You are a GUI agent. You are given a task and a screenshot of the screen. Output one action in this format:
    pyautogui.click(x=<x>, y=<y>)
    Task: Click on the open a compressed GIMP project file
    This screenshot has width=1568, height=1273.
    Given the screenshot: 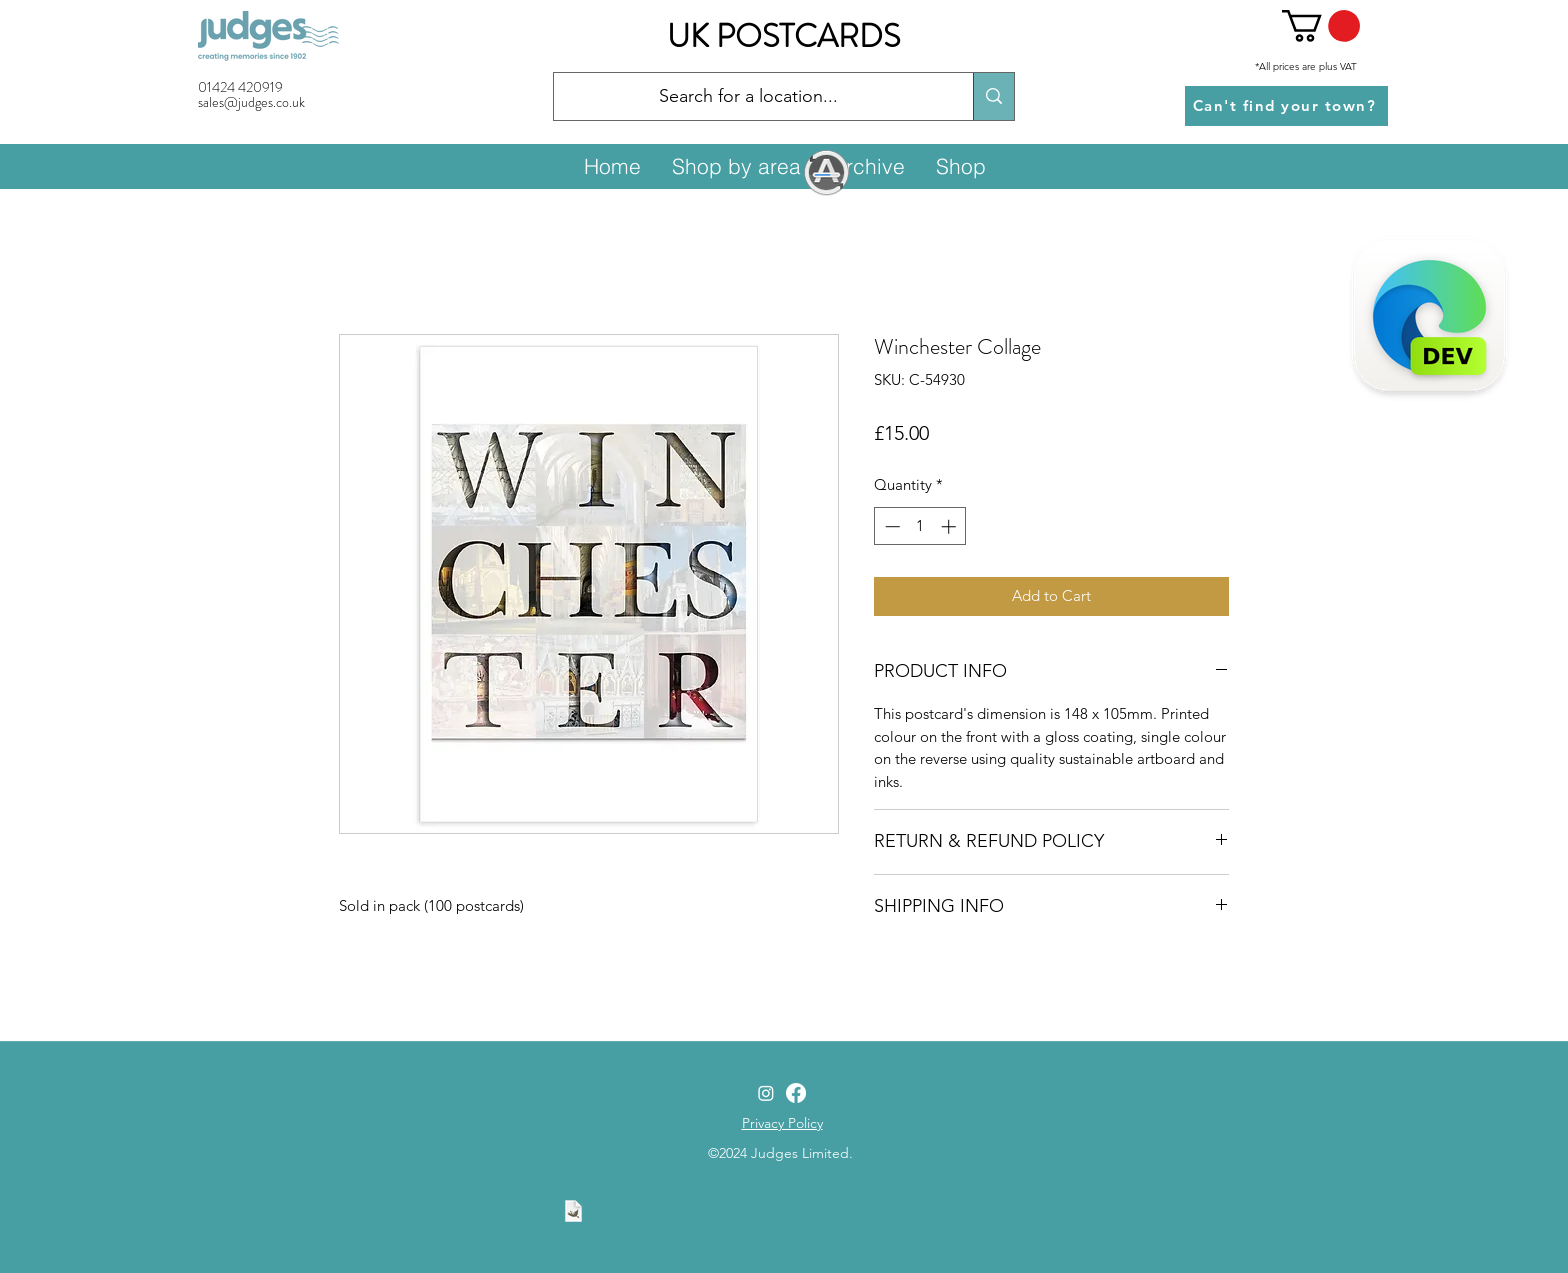 What is the action you would take?
    pyautogui.click(x=573, y=1211)
    